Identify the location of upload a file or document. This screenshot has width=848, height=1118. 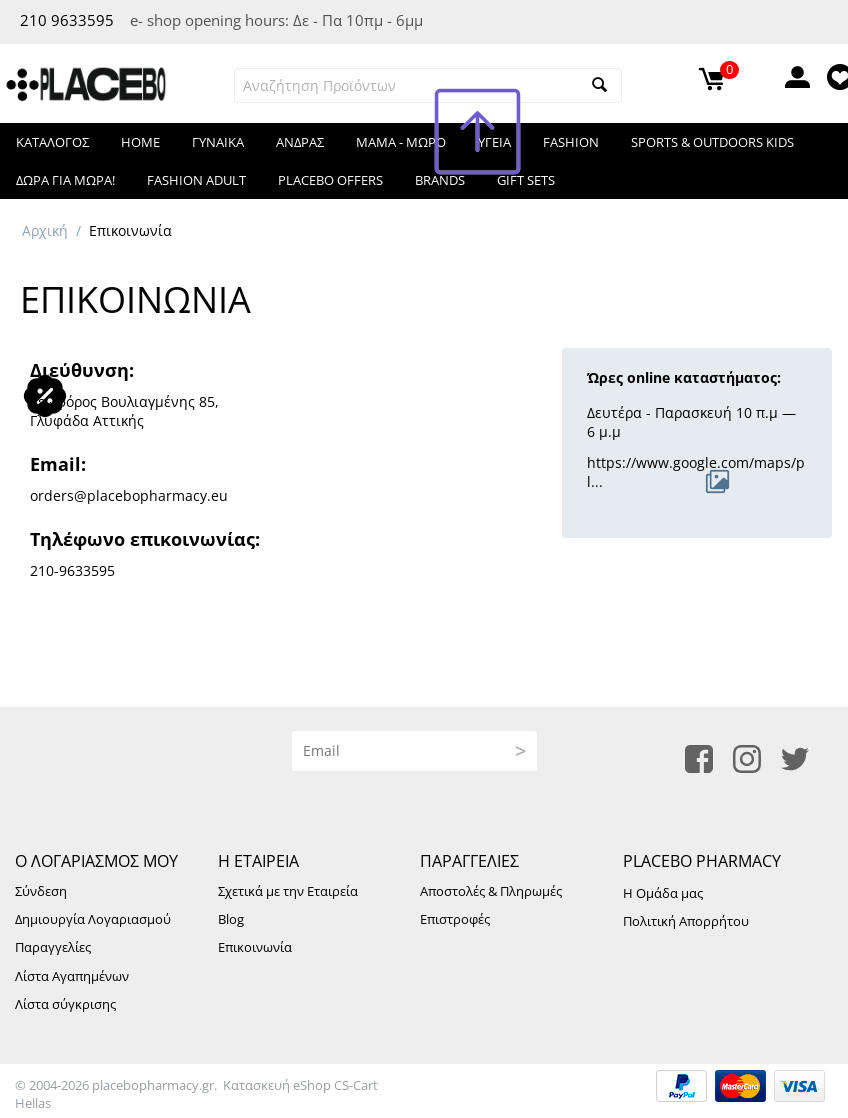
(477, 131).